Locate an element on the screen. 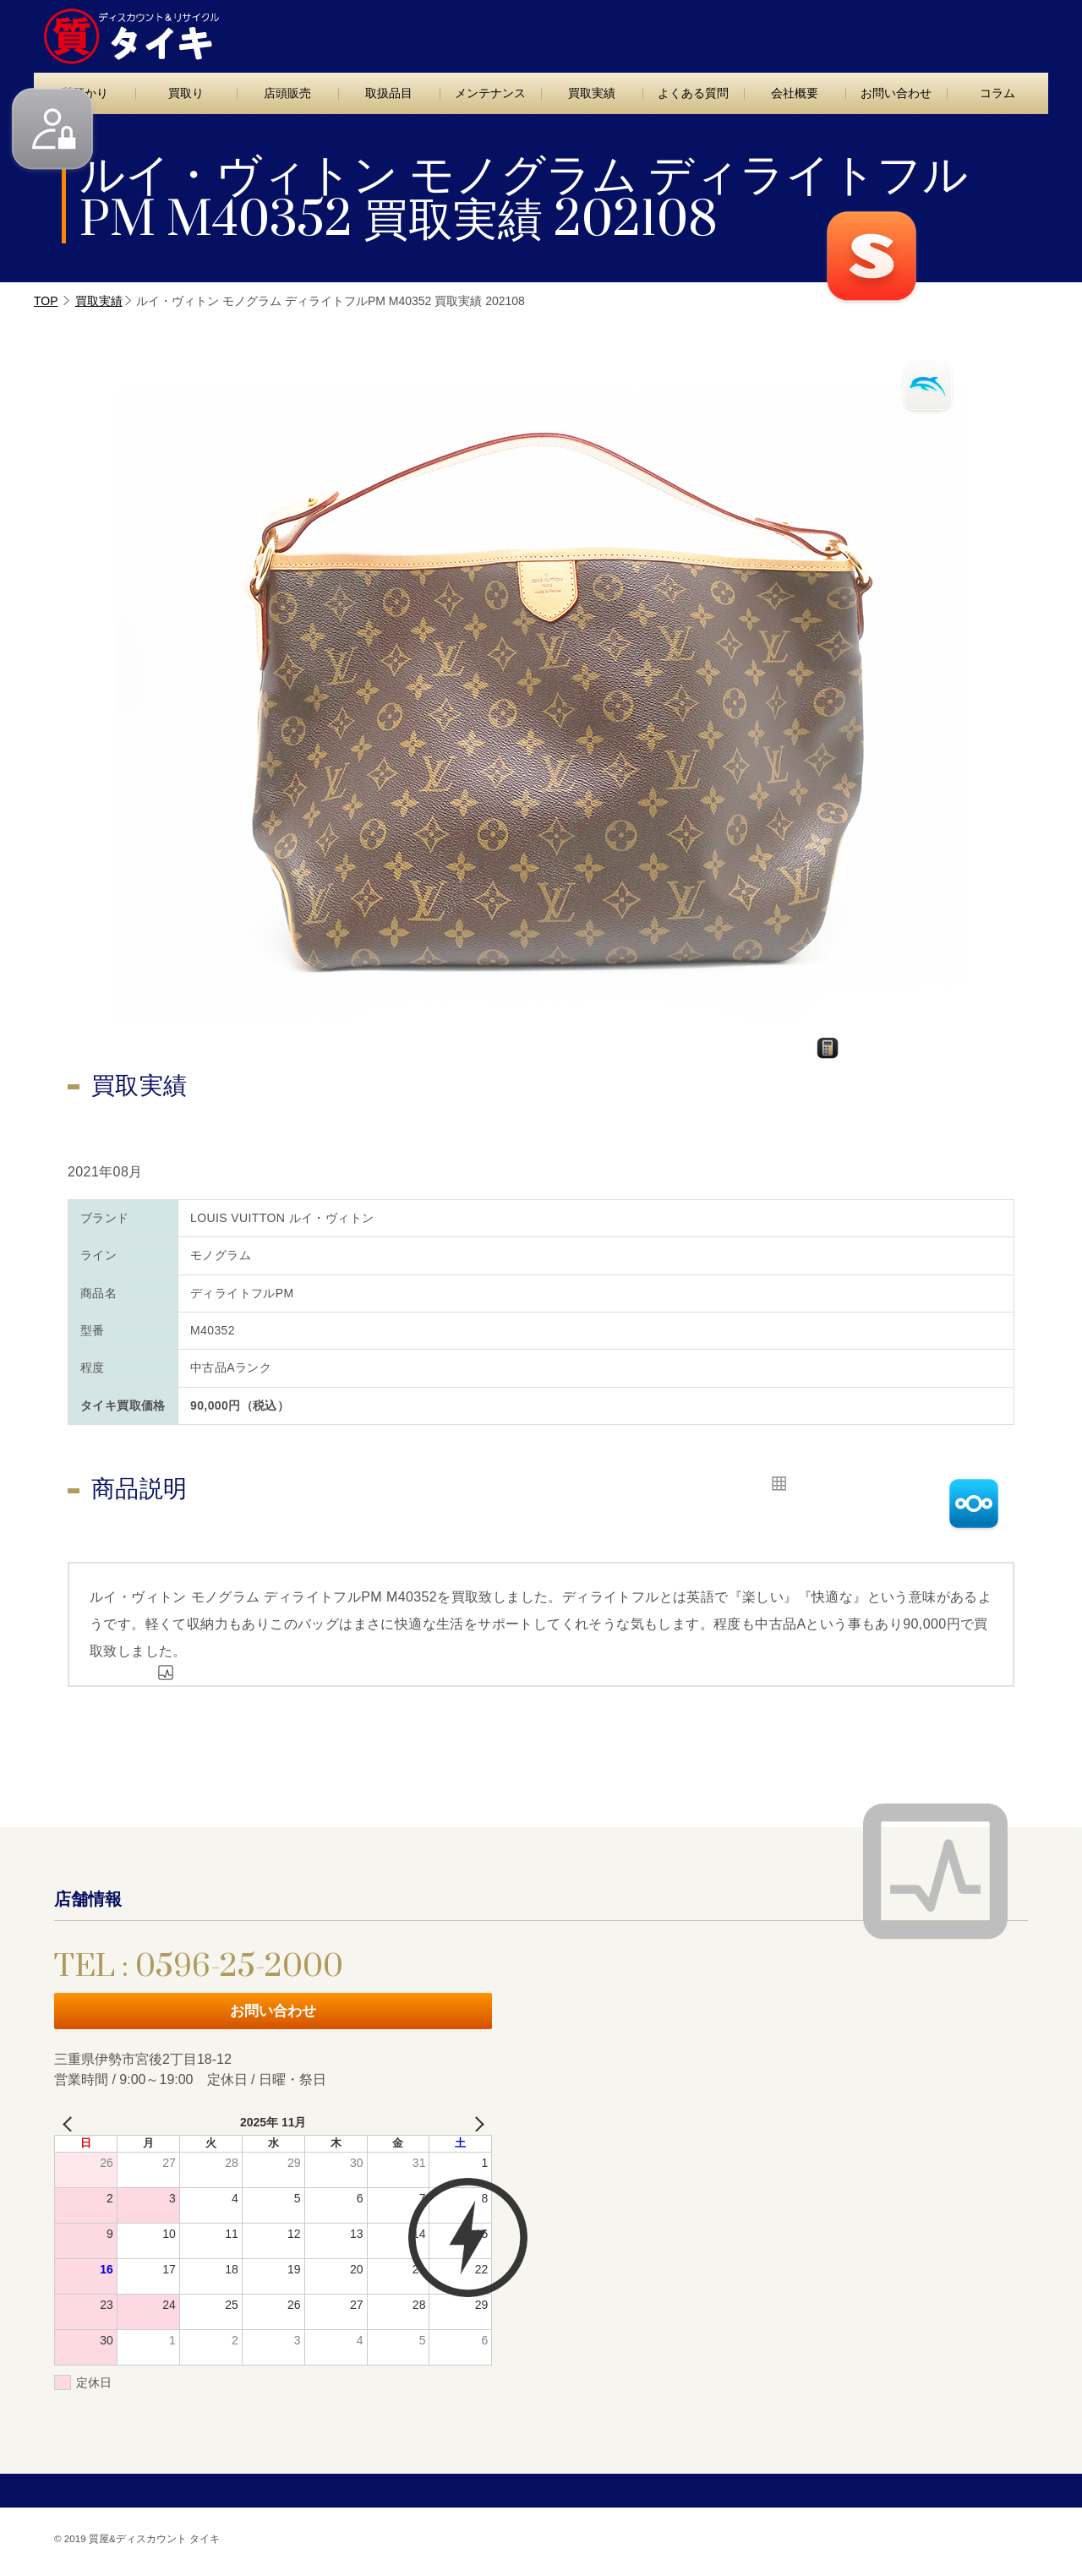 The image size is (1082, 2576). open ownCloud file sync and sharing app is located at coordinates (974, 1504).